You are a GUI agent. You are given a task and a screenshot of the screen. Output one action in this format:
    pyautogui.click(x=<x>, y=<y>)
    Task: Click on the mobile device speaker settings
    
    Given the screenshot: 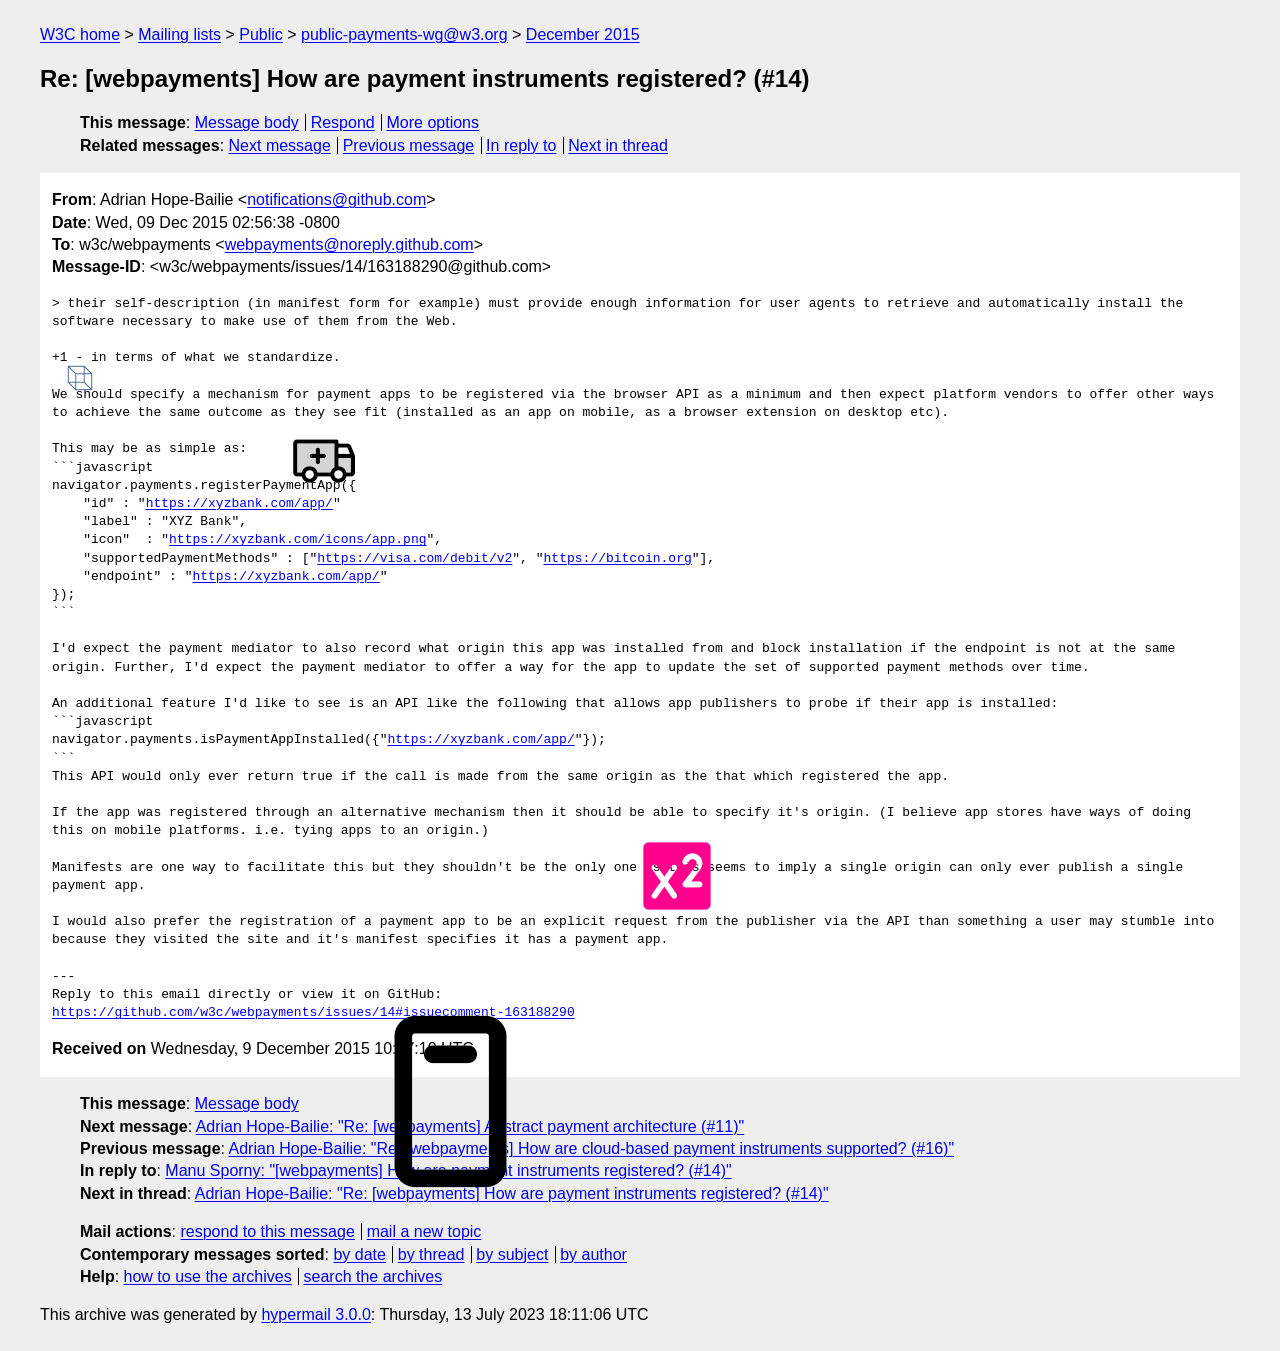 What is the action you would take?
    pyautogui.click(x=450, y=1101)
    